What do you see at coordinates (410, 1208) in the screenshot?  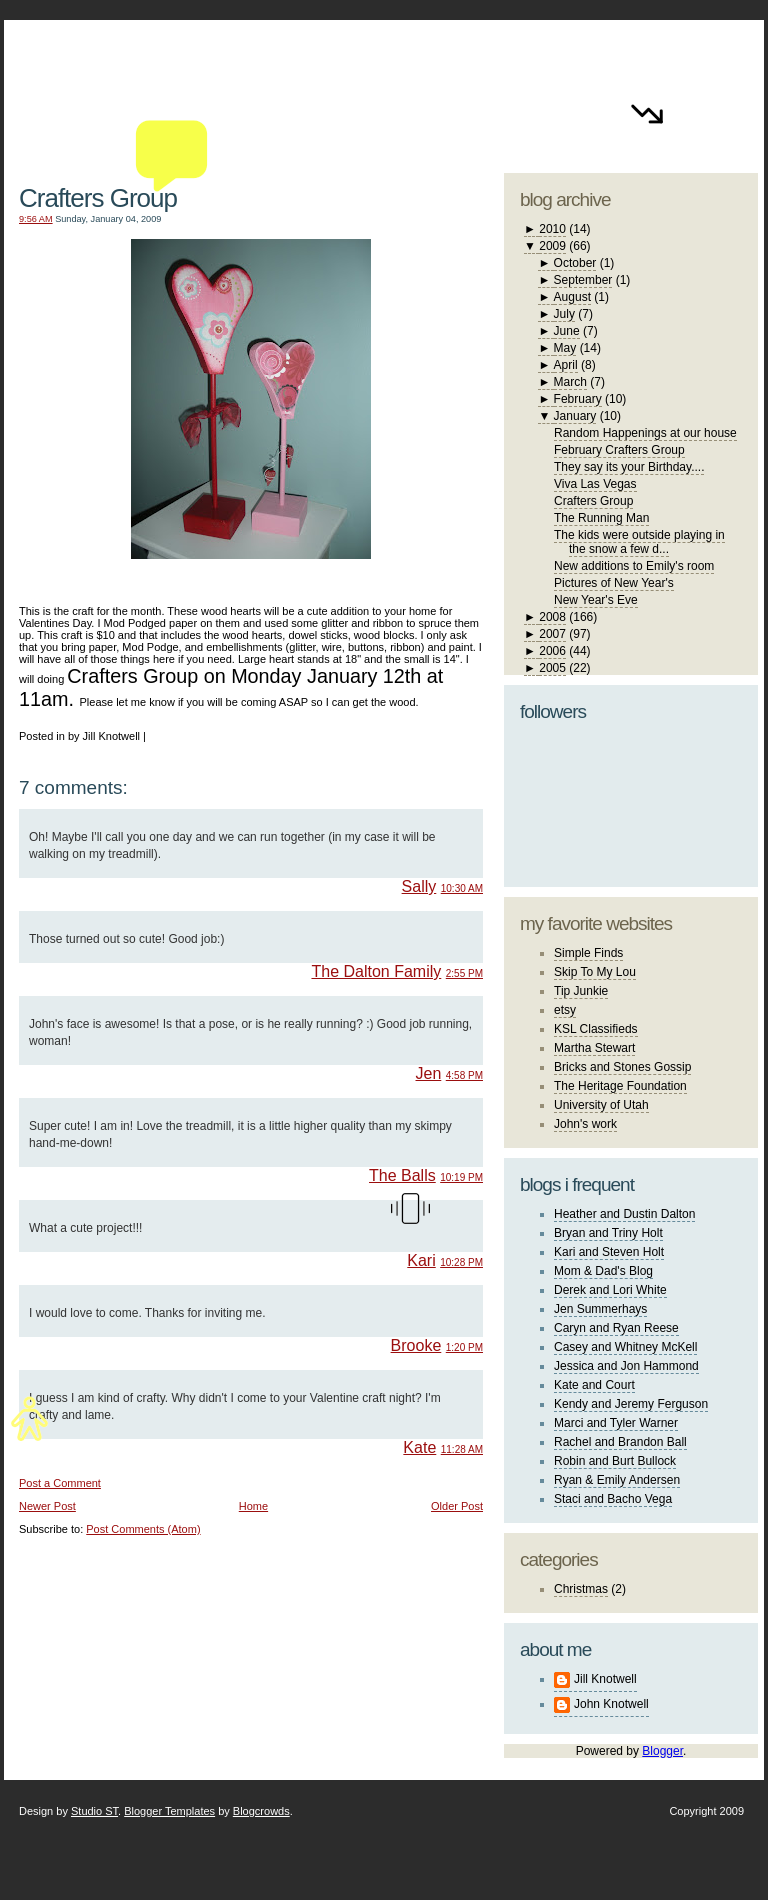 I see `toggle vibration mode on your device` at bounding box center [410, 1208].